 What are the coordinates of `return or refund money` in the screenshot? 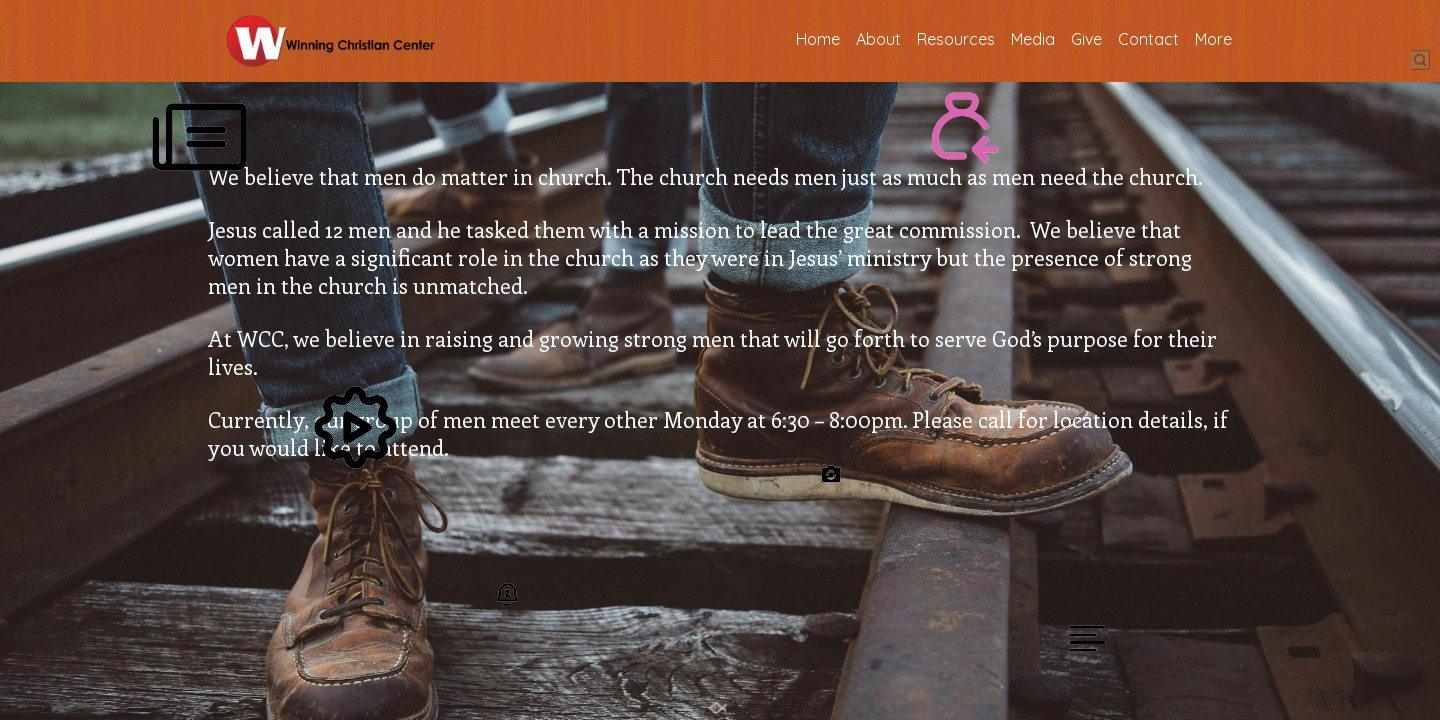 It's located at (962, 126).